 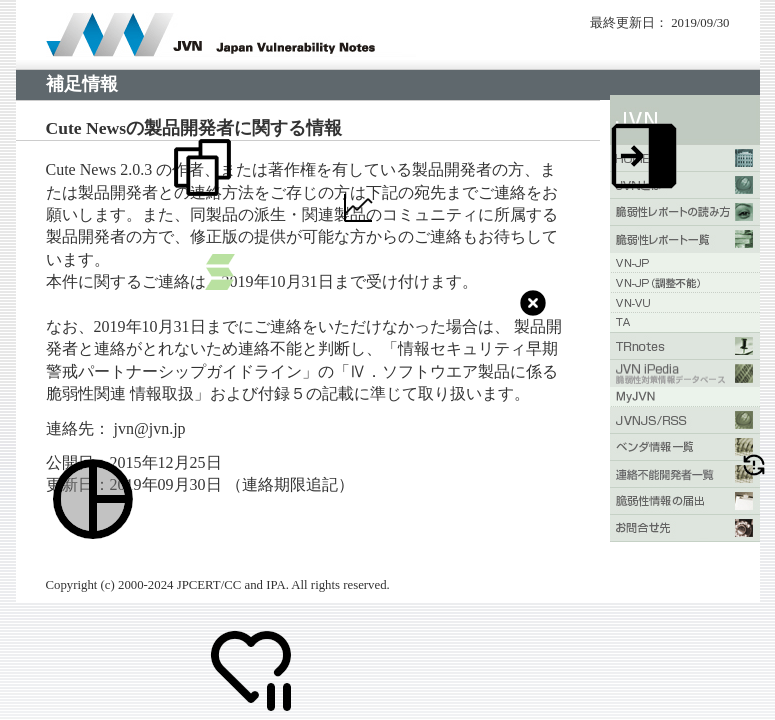 I want to click on view analytics or performance metrics, so click(x=358, y=210).